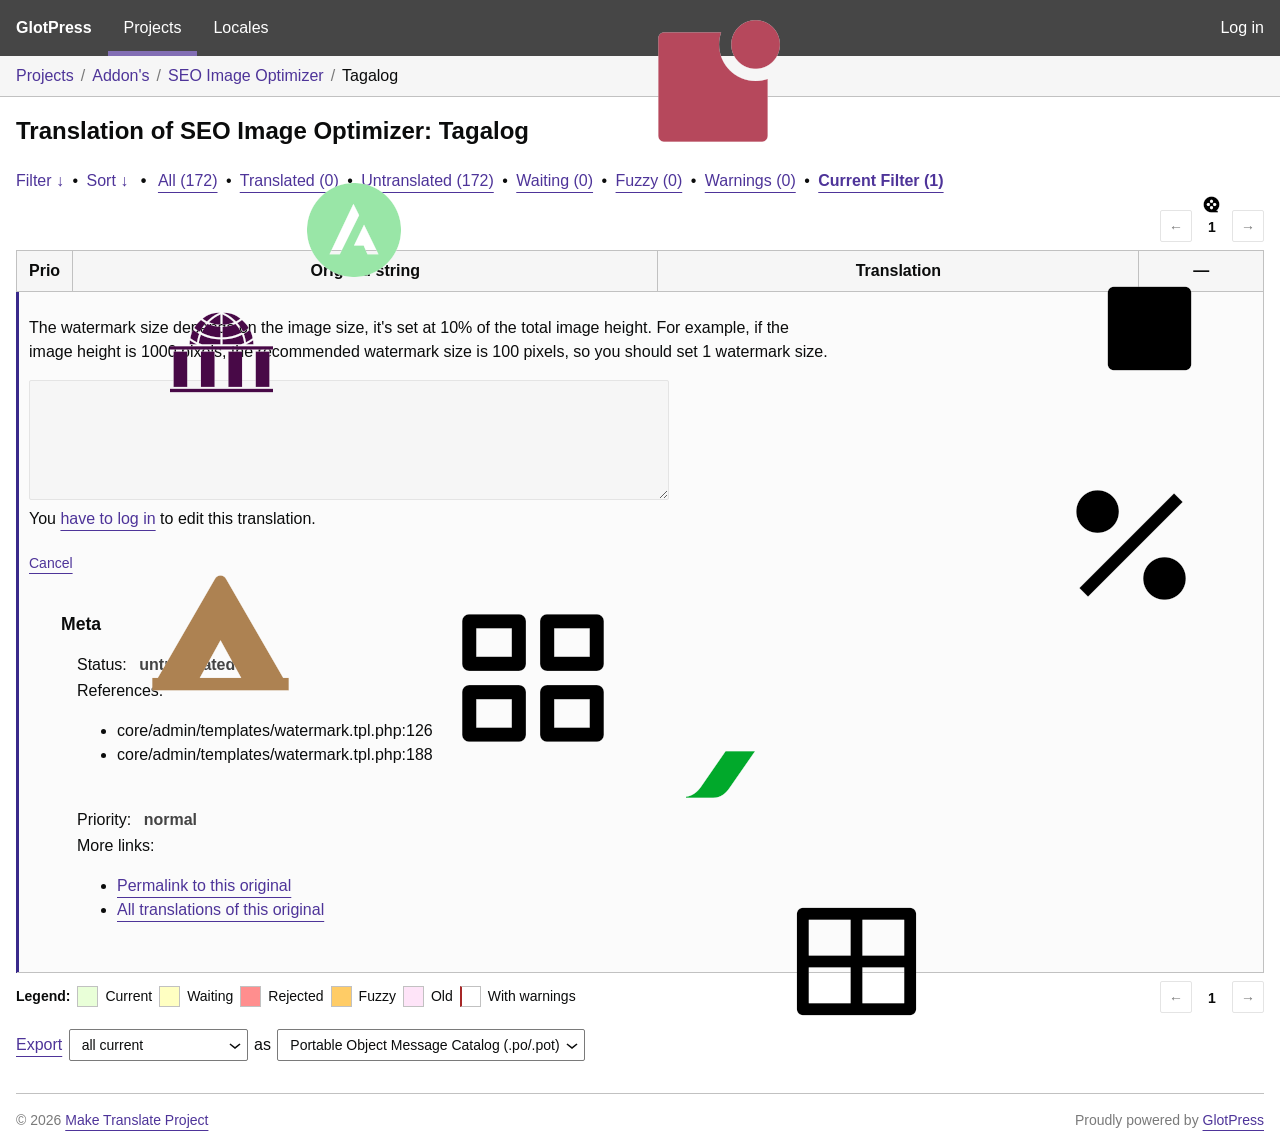 Image resolution: width=1280 pixels, height=1147 pixels. Describe the element at coordinates (720, 774) in the screenshot. I see `visit the Air France website or app` at that location.